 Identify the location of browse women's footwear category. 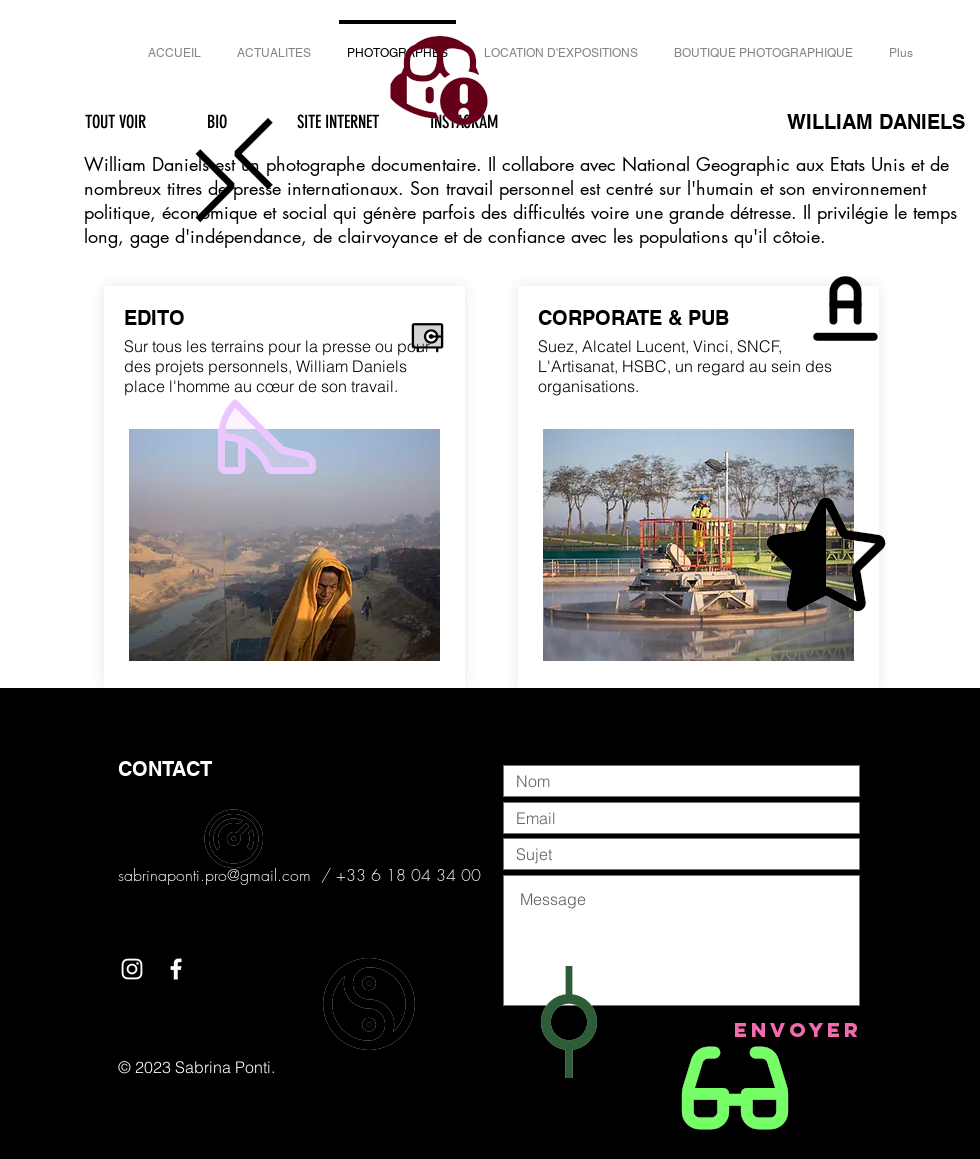
(262, 440).